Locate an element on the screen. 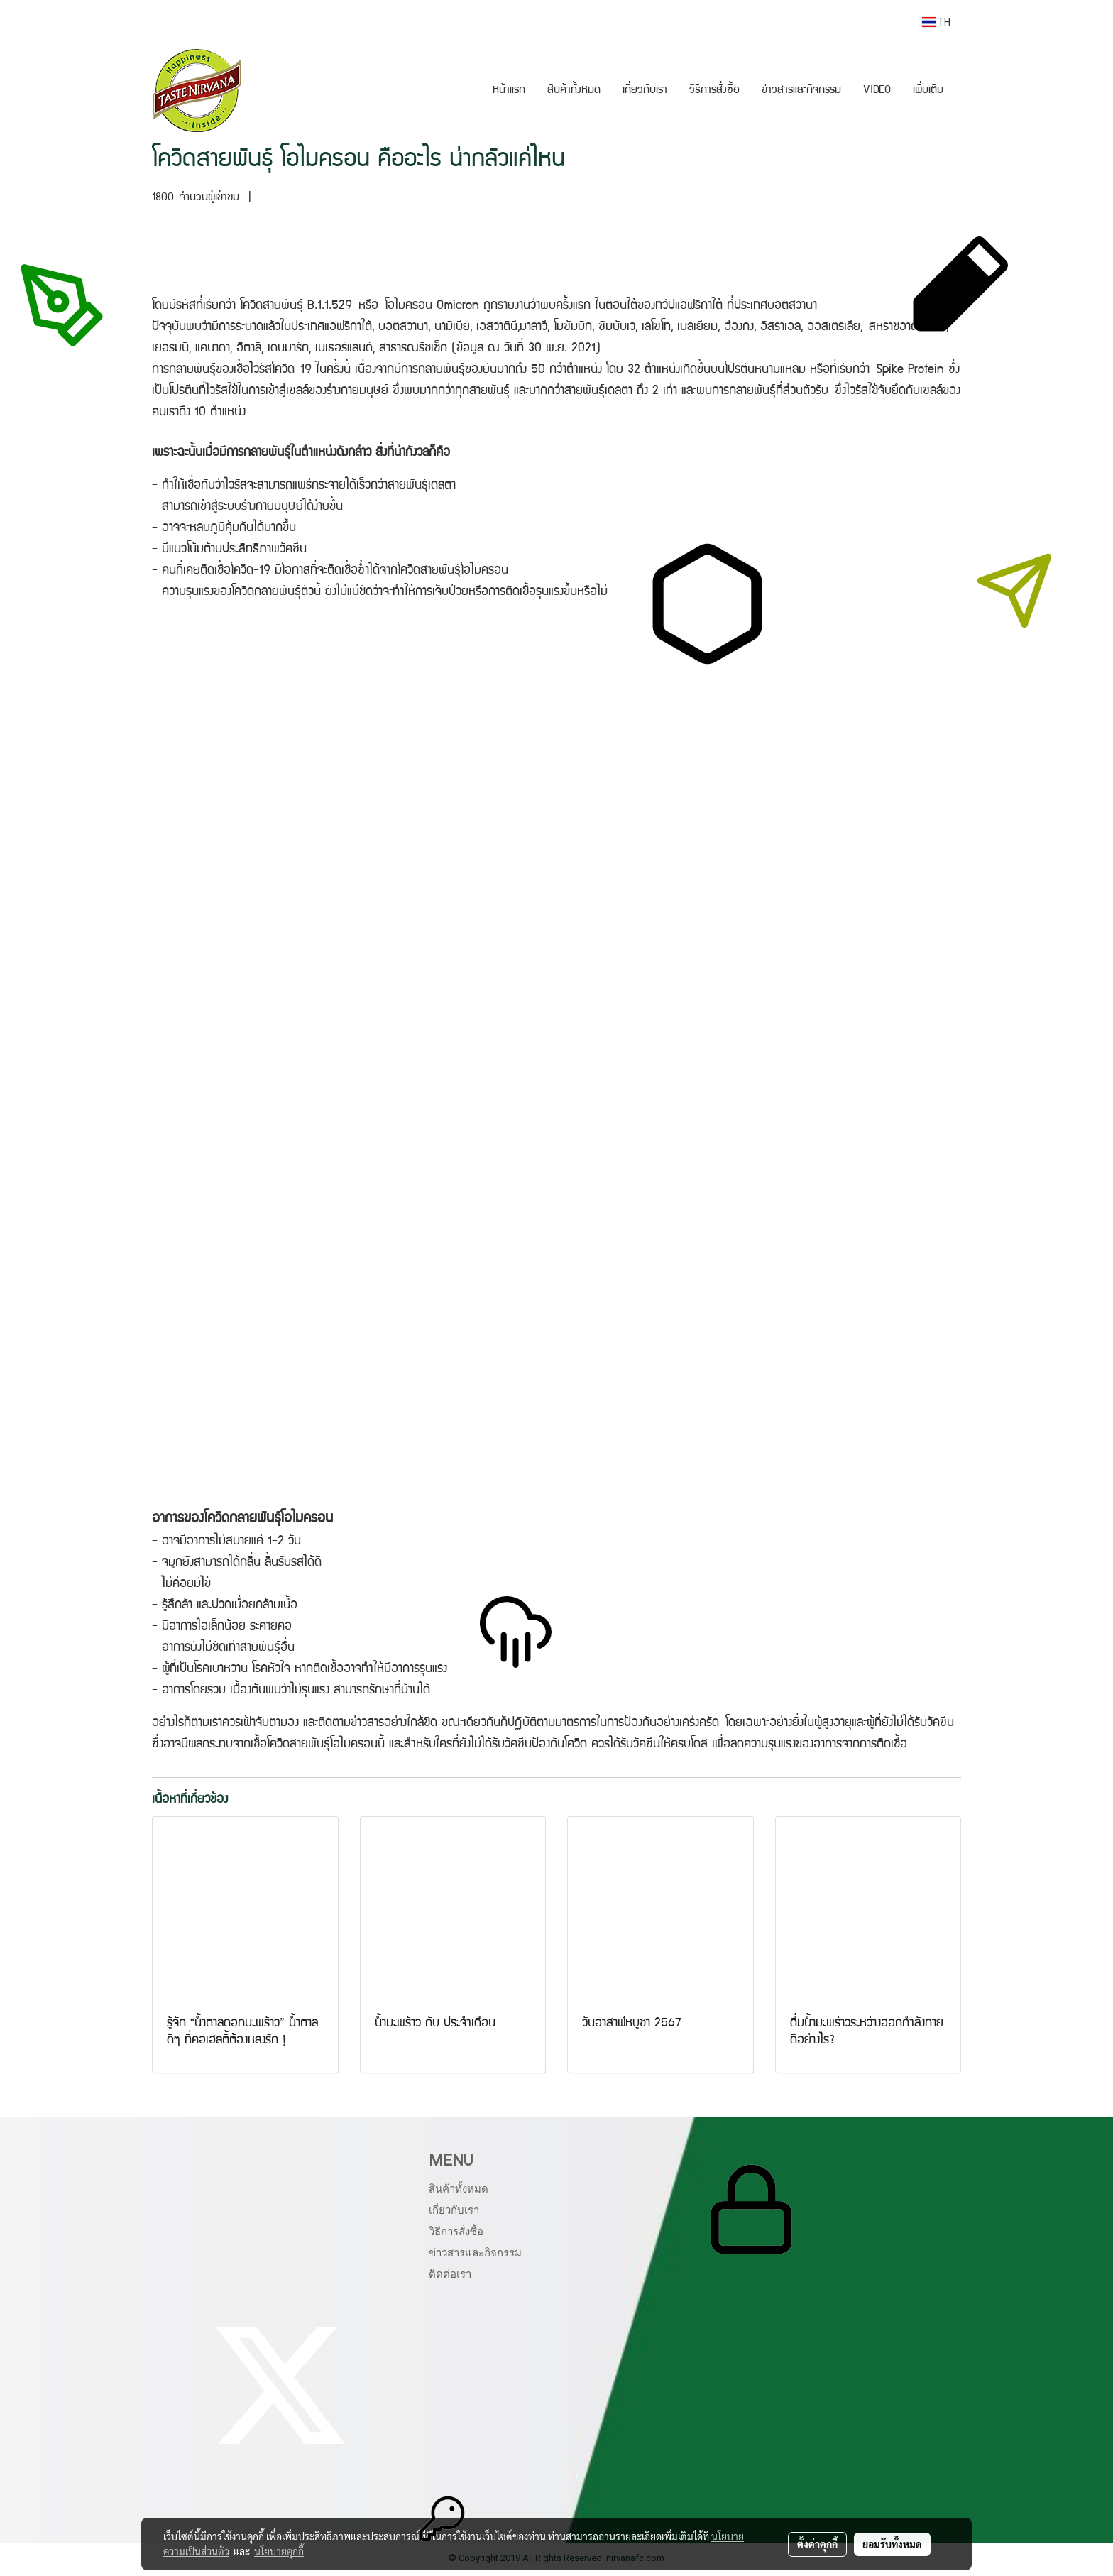 This screenshot has width=1113, height=2576. lock or secure this item is located at coordinates (751, 2209).